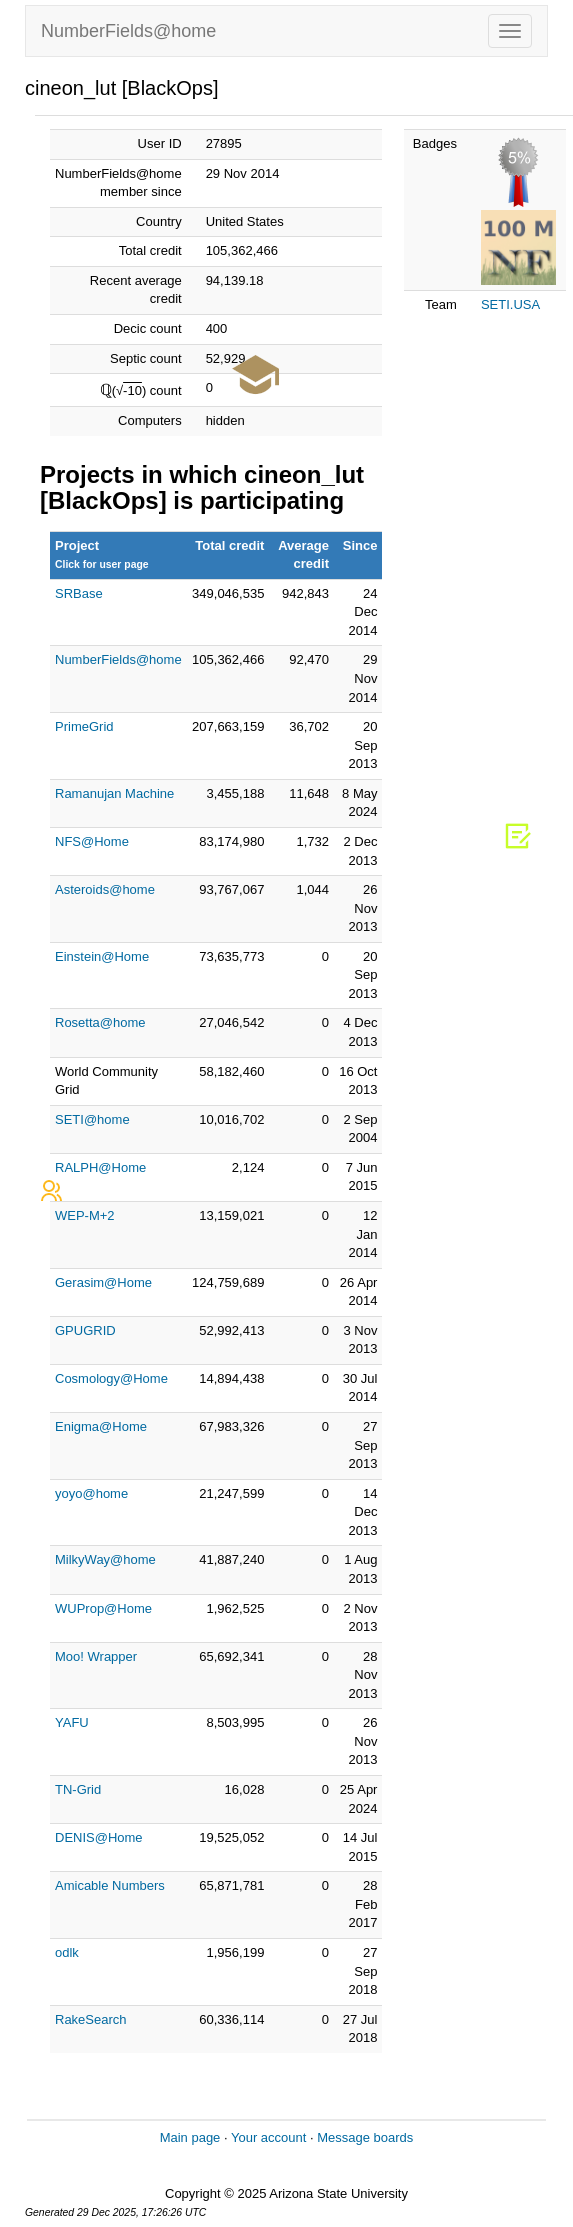 The height and width of the screenshot is (2227, 573). I want to click on access educational content or courses, so click(255, 374).